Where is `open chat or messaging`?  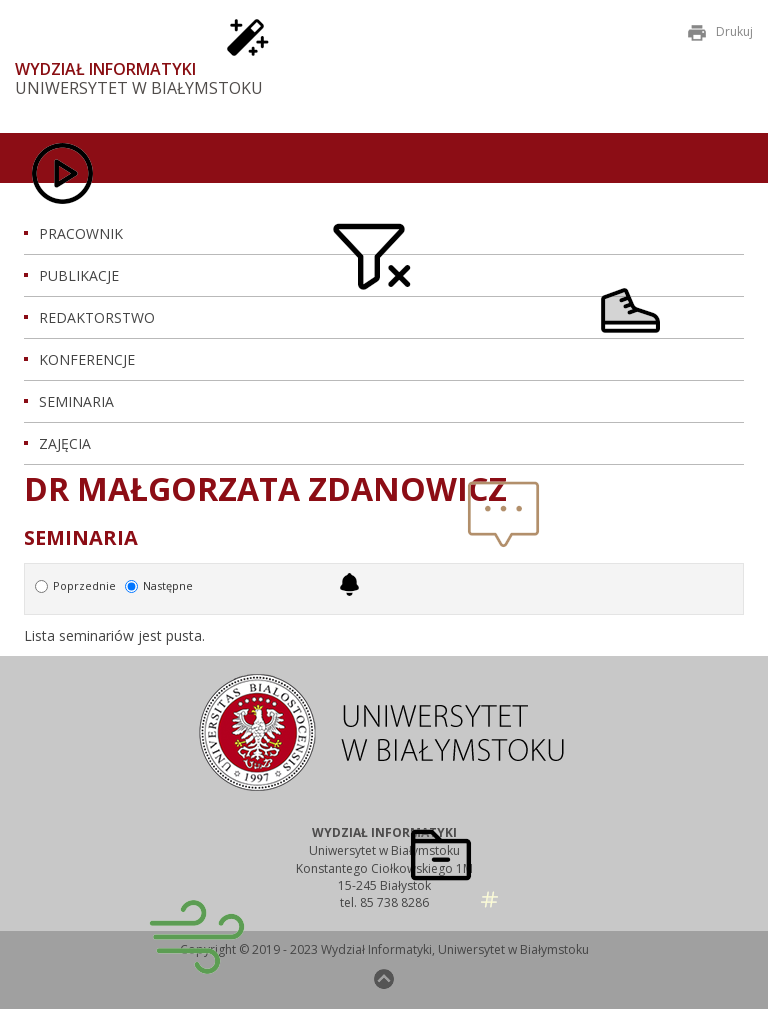
open chat or messaging is located at coordinates (503, 511).